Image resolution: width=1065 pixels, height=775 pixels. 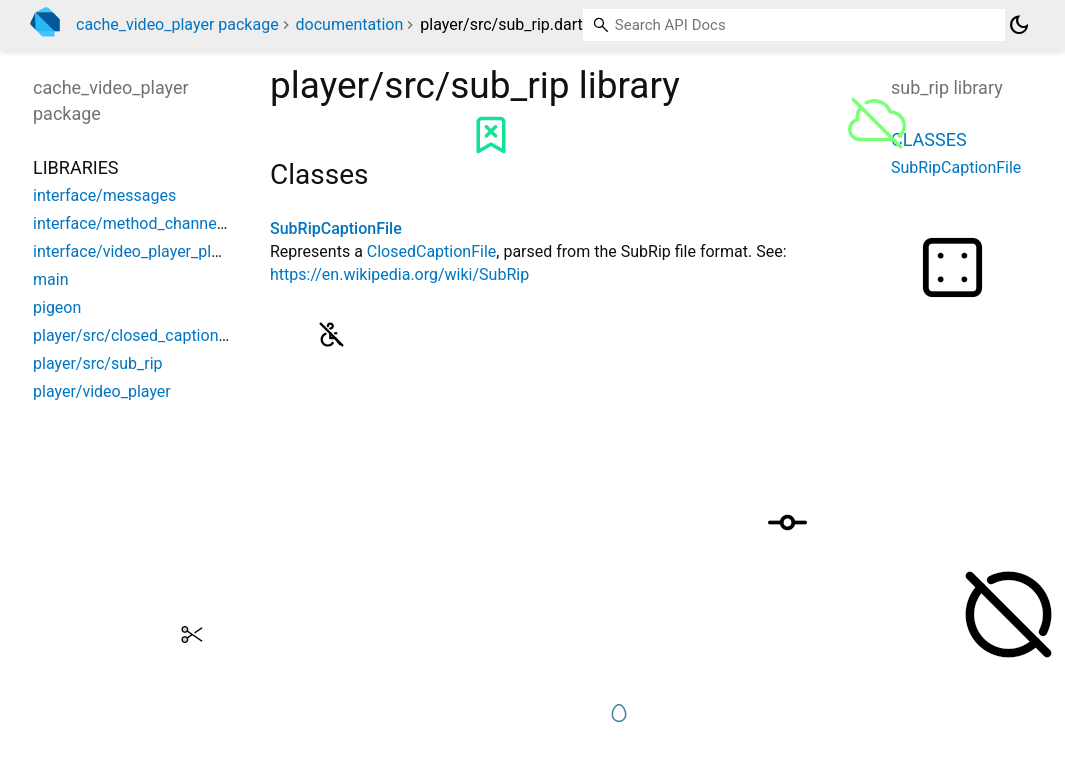 What do you see at coordinates (787, 522) in the screenshot?
I see `view commit history on current branch` at bounding box center [787, 522].